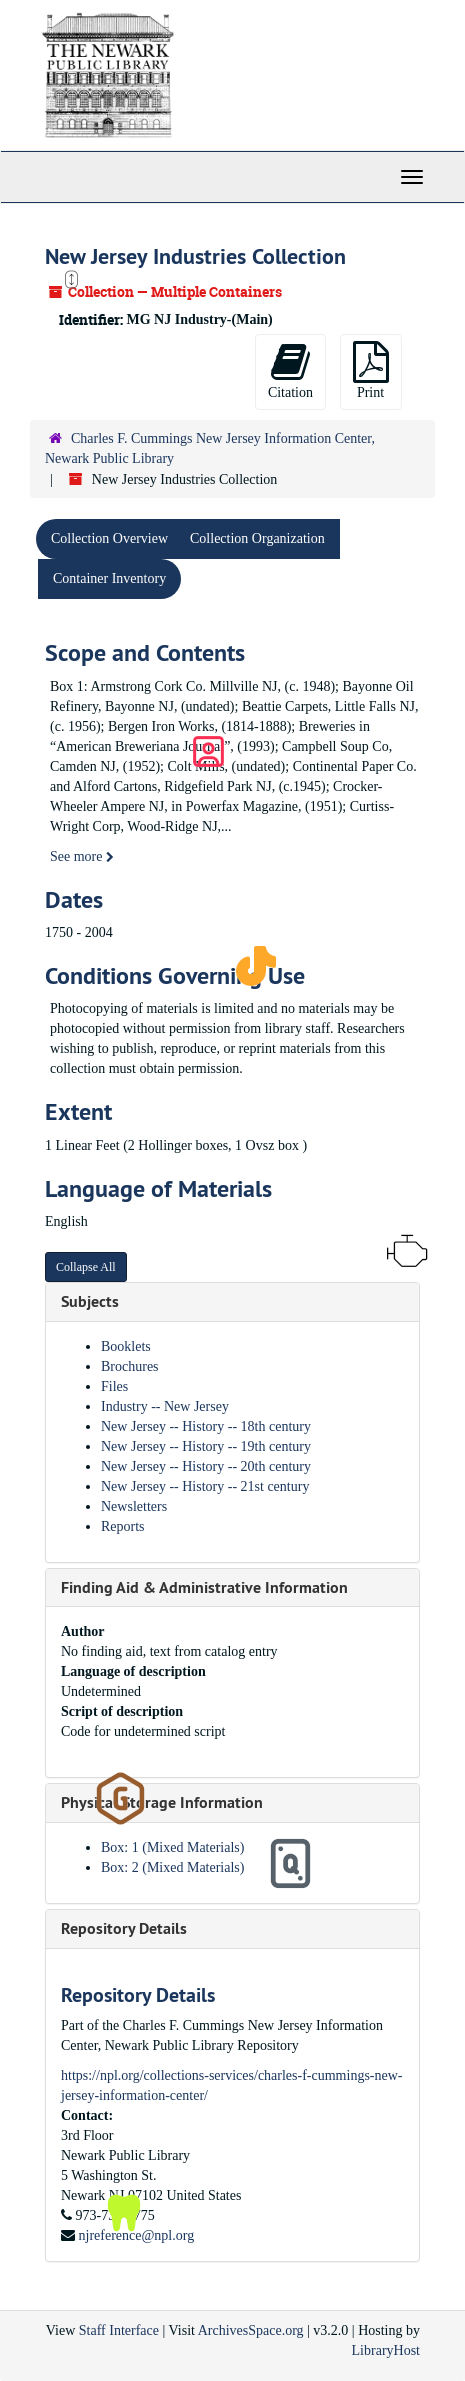 This screenshot has height=2381, width=465. I want to click on view engine status or diagnostics, so click(406, 1251).